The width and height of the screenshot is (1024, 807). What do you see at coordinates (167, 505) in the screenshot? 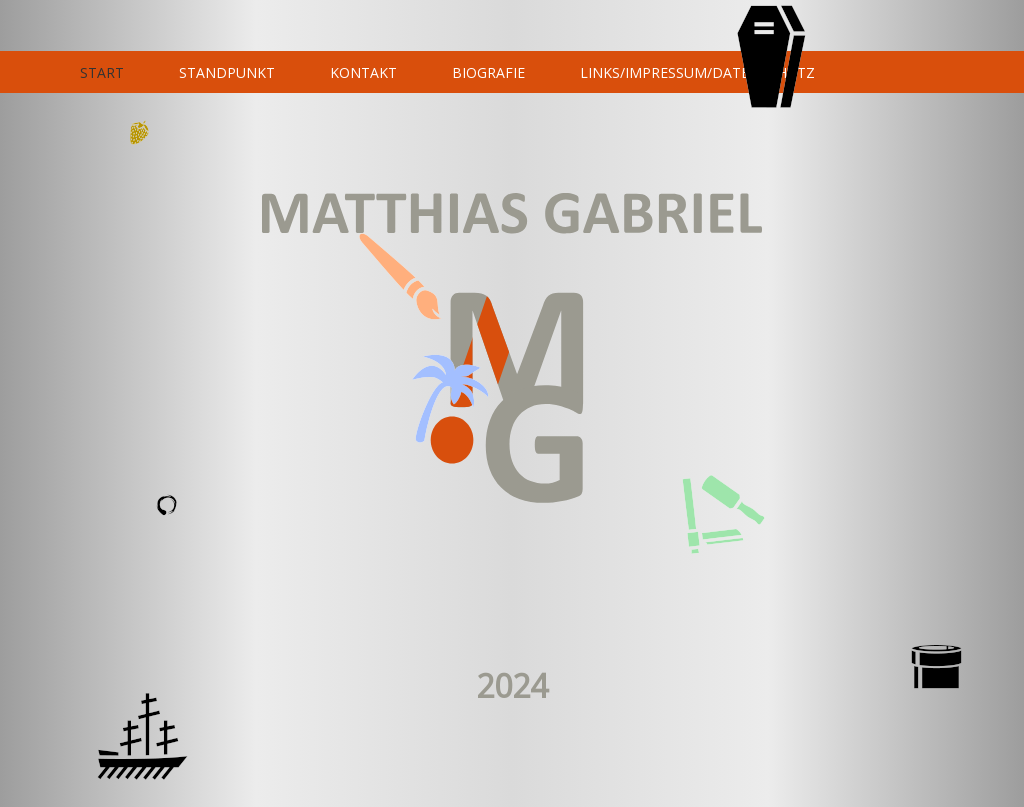
I see `zen or meditation mode` at bounding box center [167, 505].